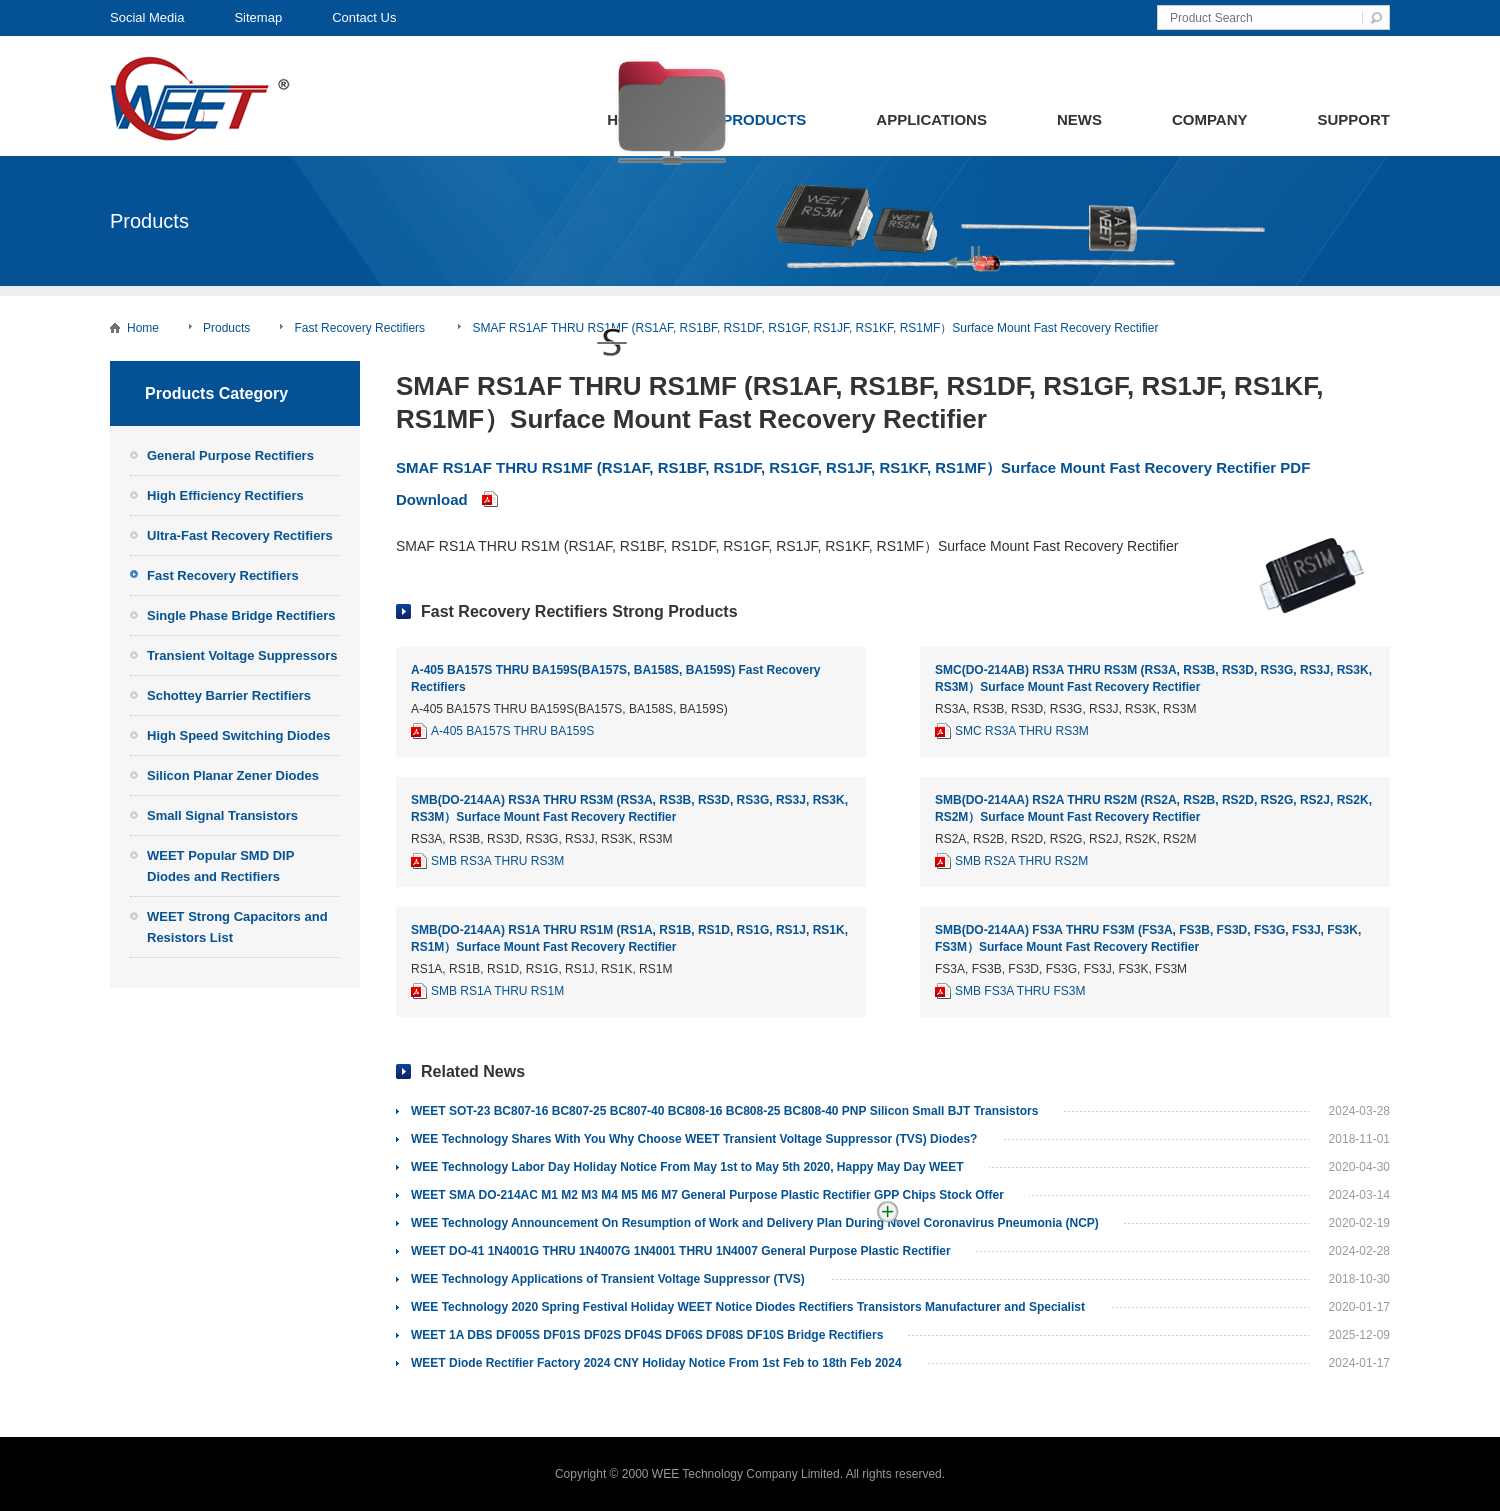 The height and width of the screenshot is (1511, 1500). Describe the element at coordinates (889, 1213) in the screenshot. I see `zoom in on content or image` at that location.